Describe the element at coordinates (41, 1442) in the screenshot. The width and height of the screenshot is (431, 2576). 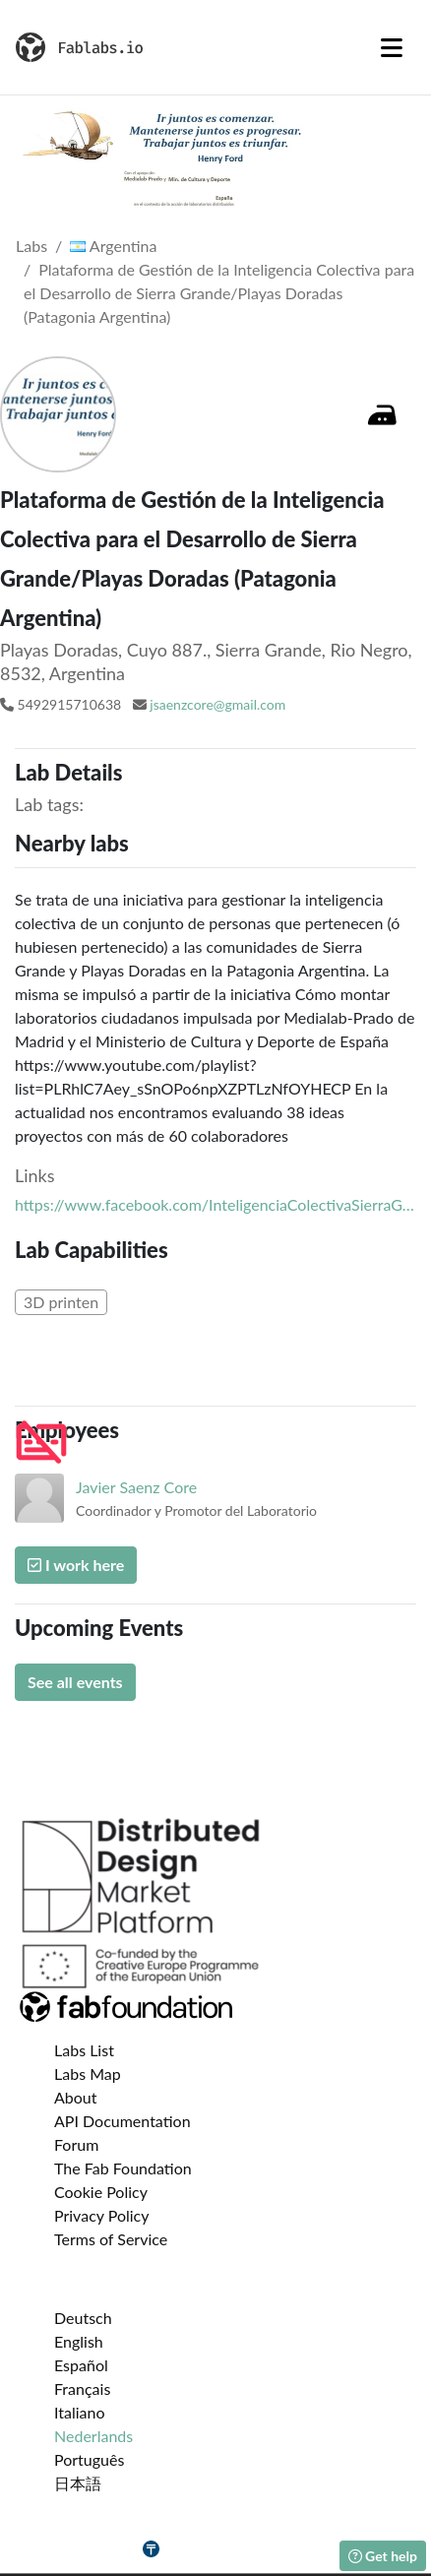
I see `disable subtitles or closed captions` at that location.